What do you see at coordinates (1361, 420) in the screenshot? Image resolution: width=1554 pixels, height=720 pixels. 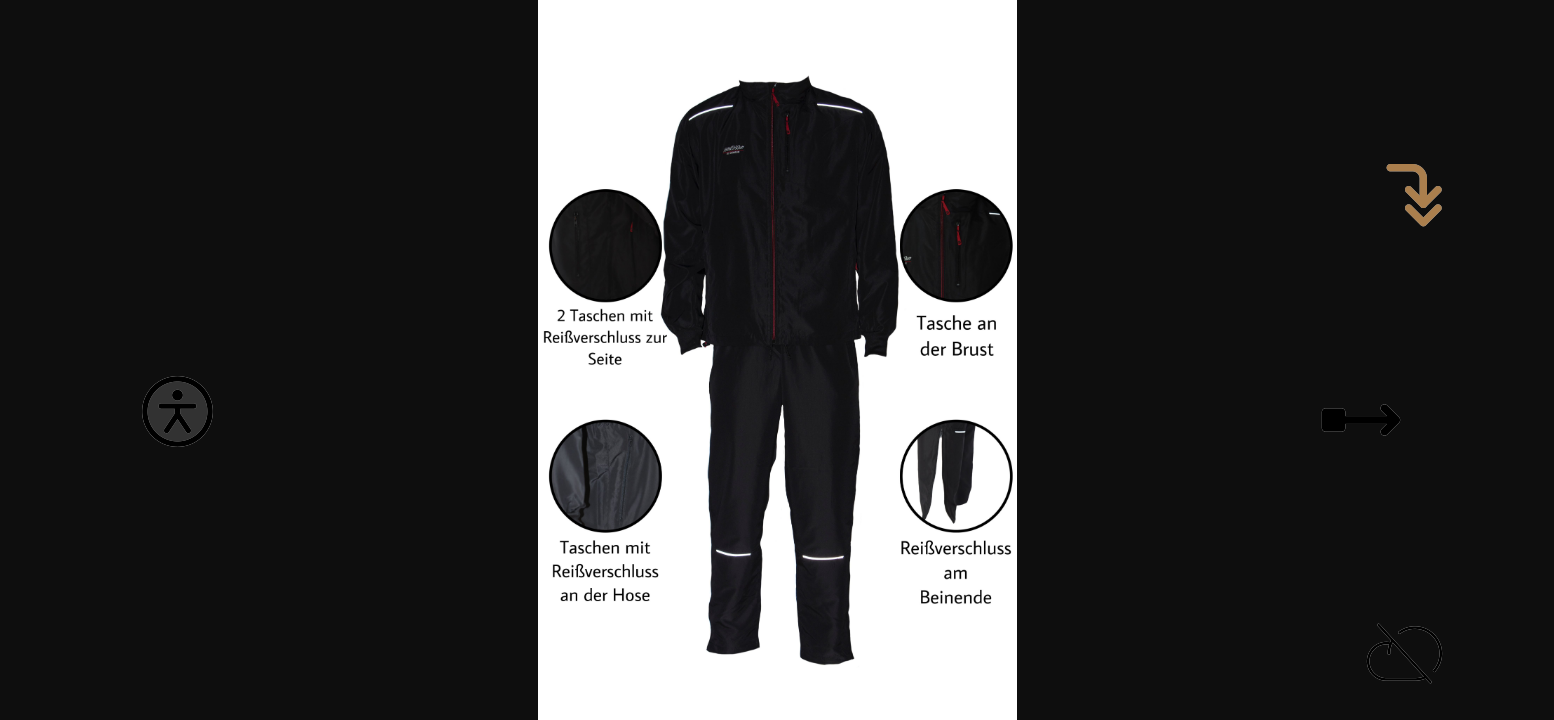 I see `move item to the right` at bounding box center [1361, 420].